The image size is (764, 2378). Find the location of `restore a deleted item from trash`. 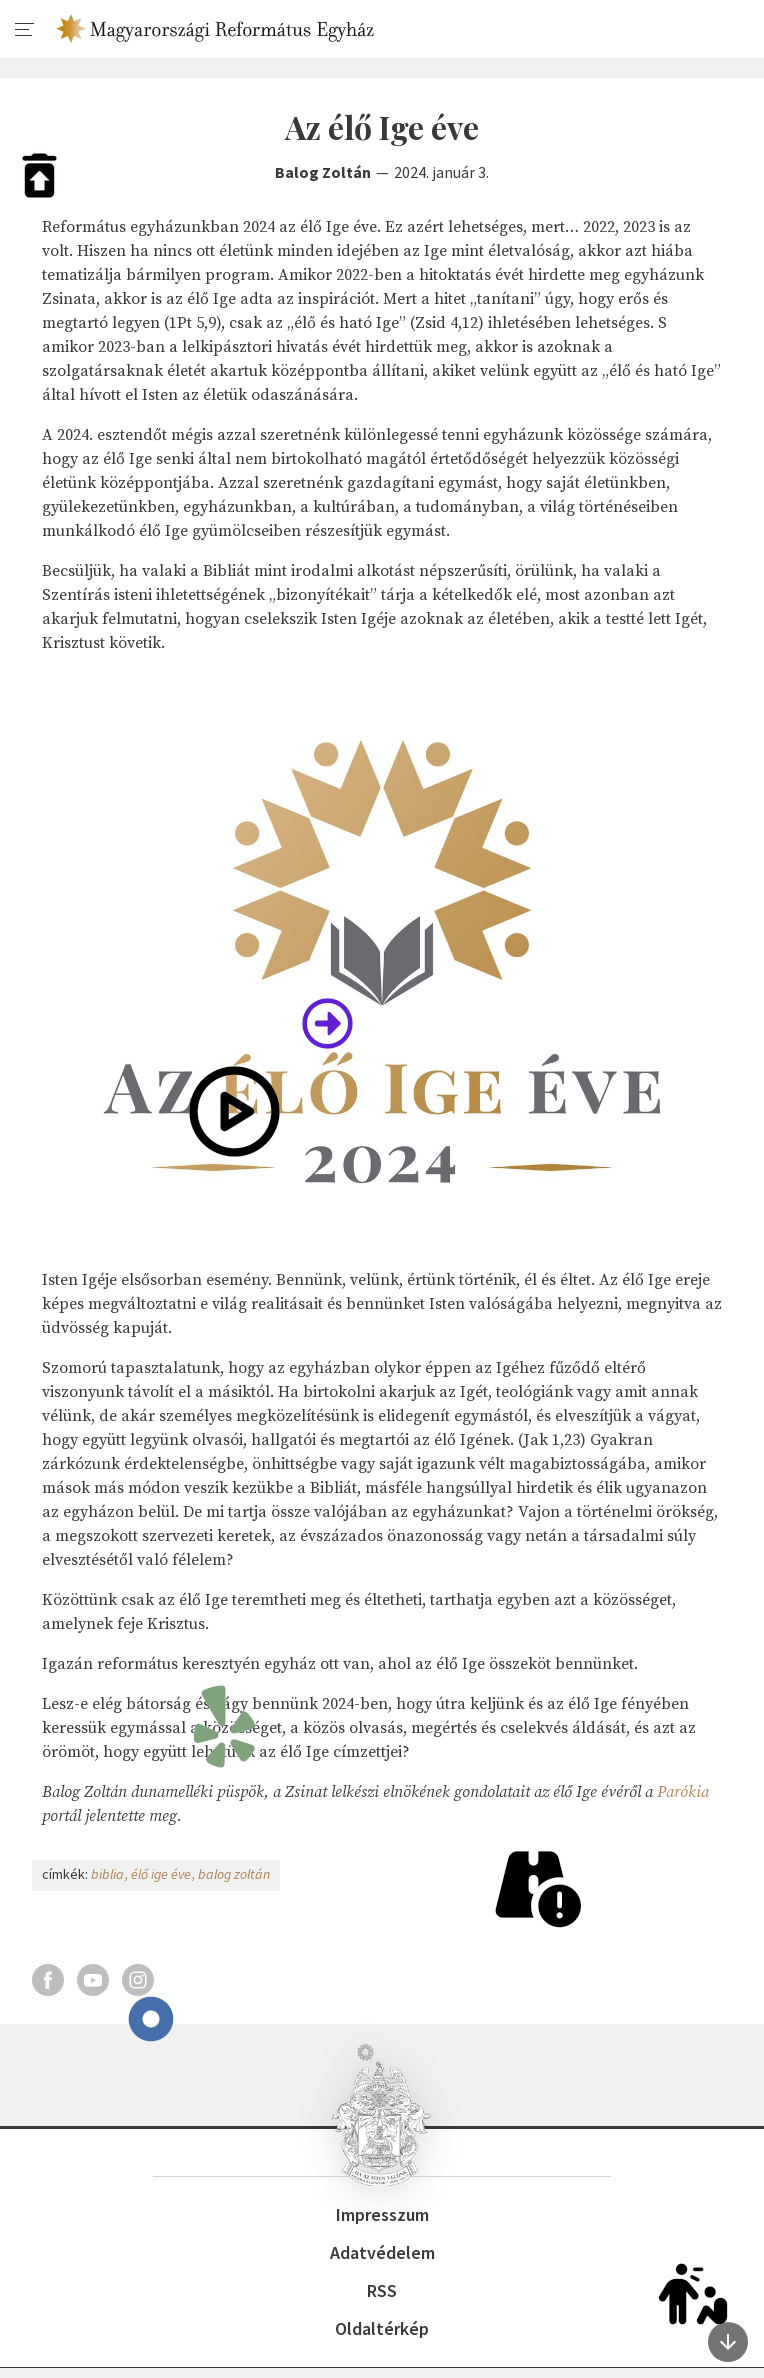

restore a deleted item from trash is located at coordinates (39, 175).